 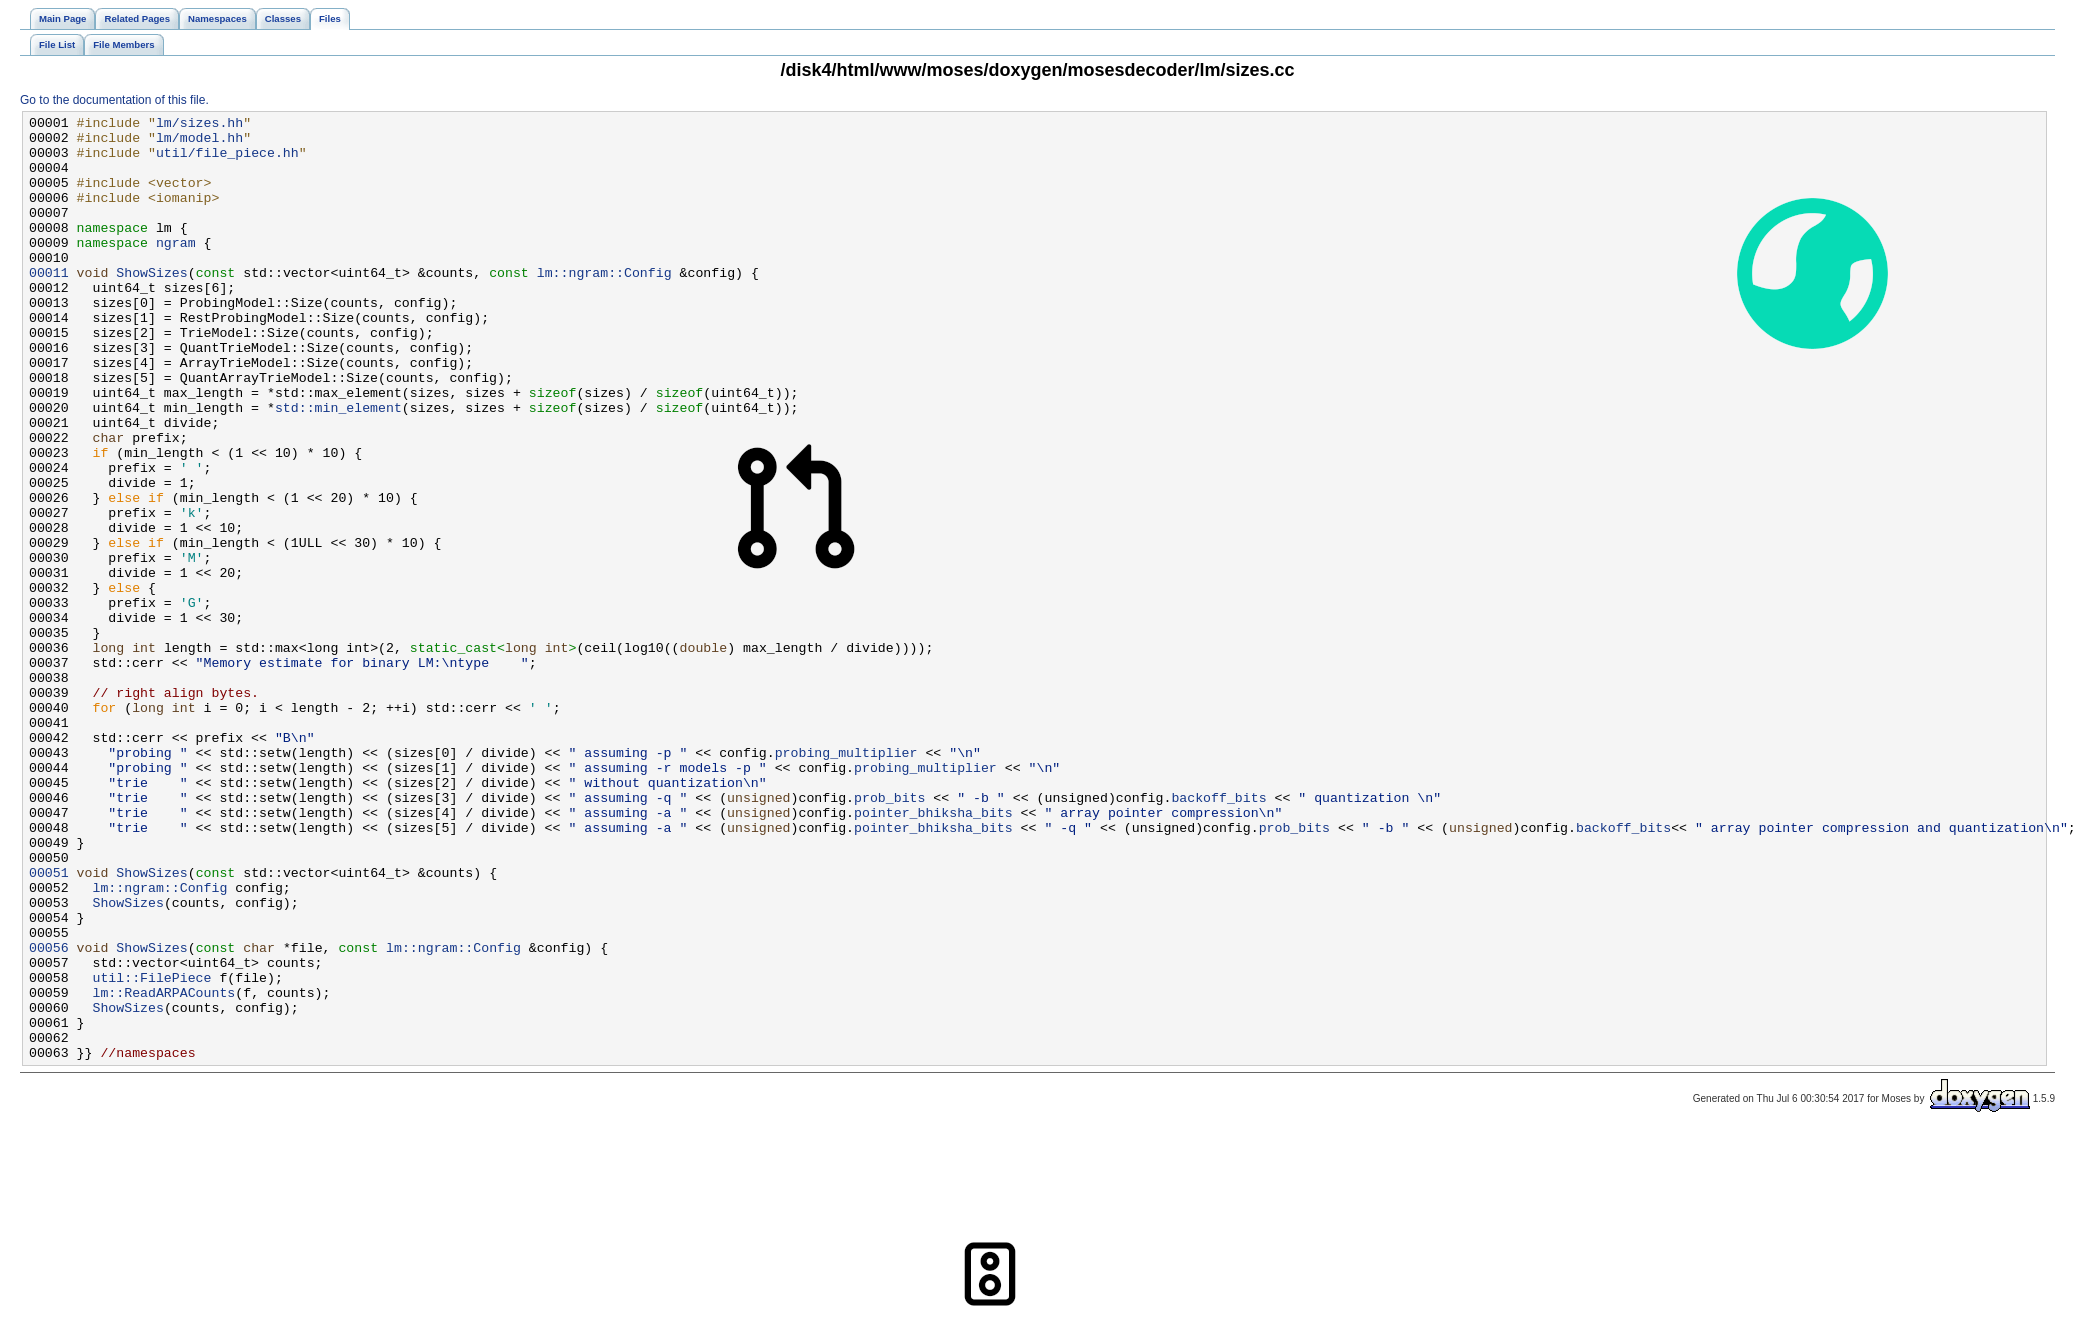 What do you see at coordinates (794, 508) in the screenshot?
I see `create or view a git pull request` at bounding box center [794, 508].